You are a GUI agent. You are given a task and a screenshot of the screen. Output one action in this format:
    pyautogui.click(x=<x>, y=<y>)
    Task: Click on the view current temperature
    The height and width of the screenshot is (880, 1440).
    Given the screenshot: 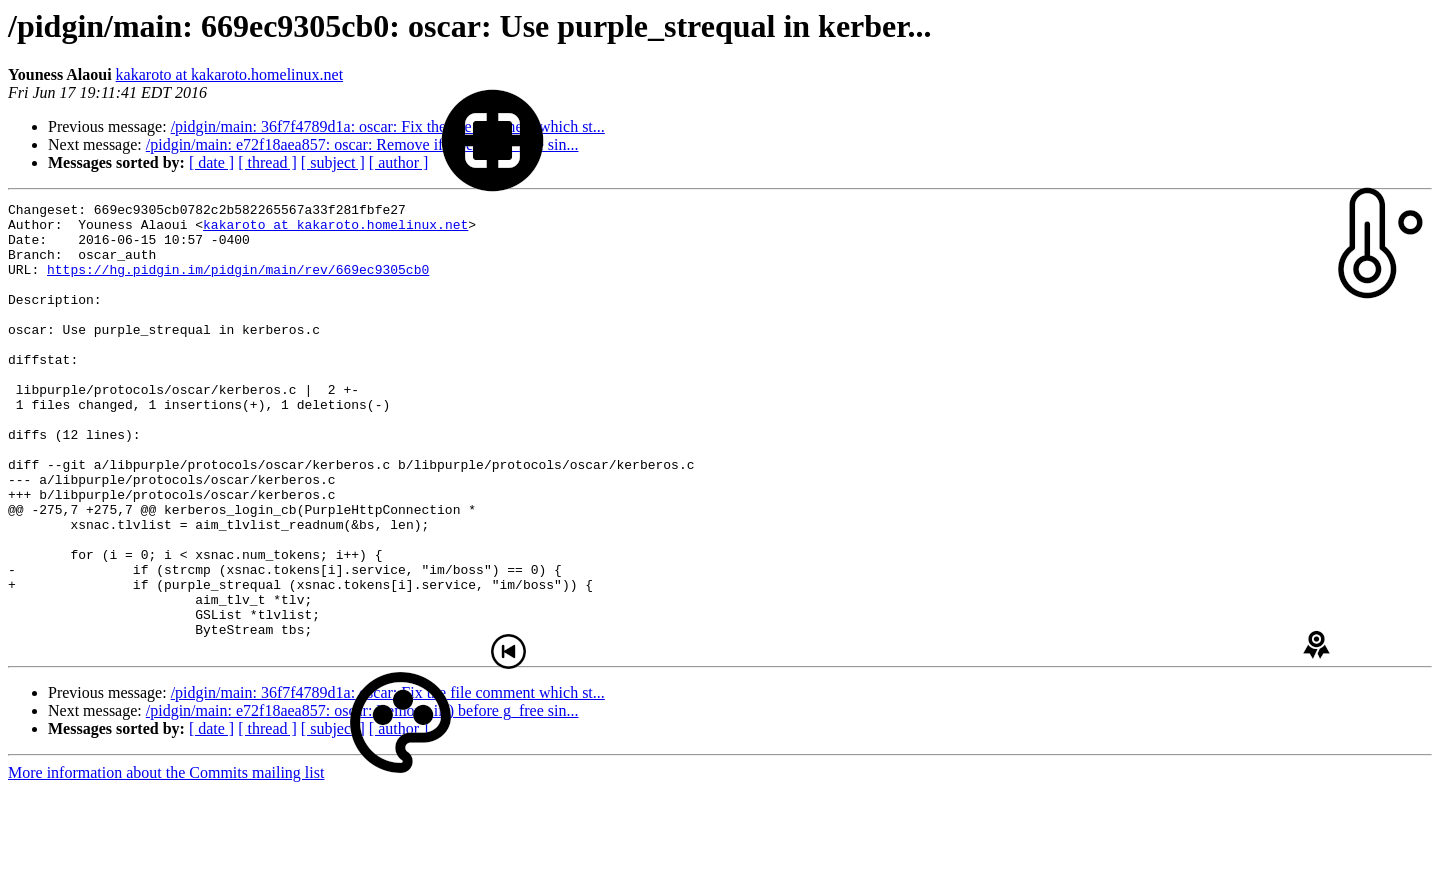 What is the action you would take?
    pyautogui.click(x=1371, y=243)
    